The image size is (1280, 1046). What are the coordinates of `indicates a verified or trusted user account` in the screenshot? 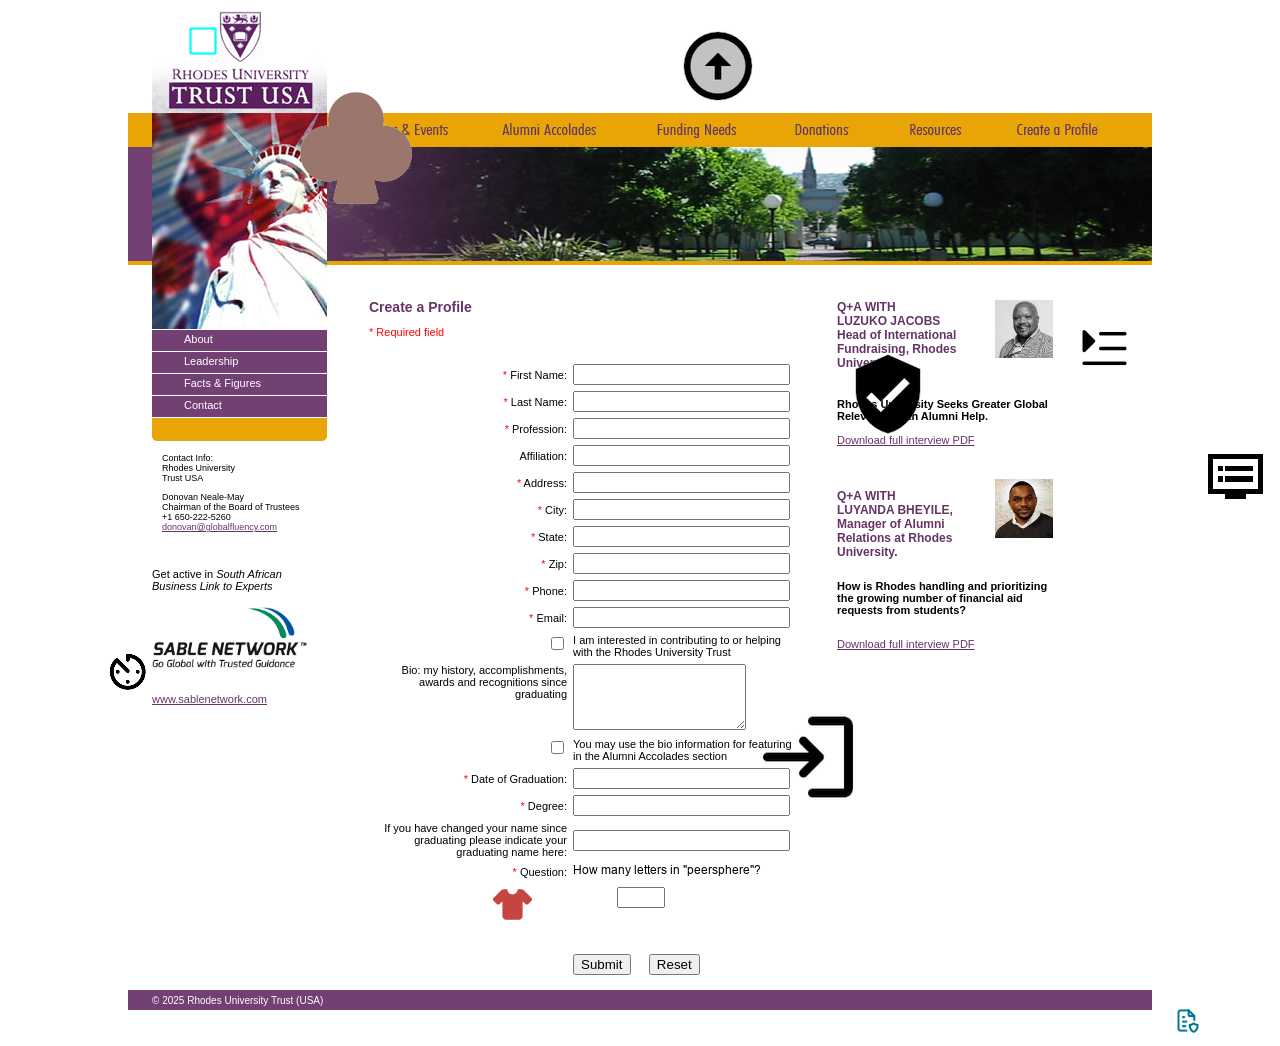 It's located at (888, 394).